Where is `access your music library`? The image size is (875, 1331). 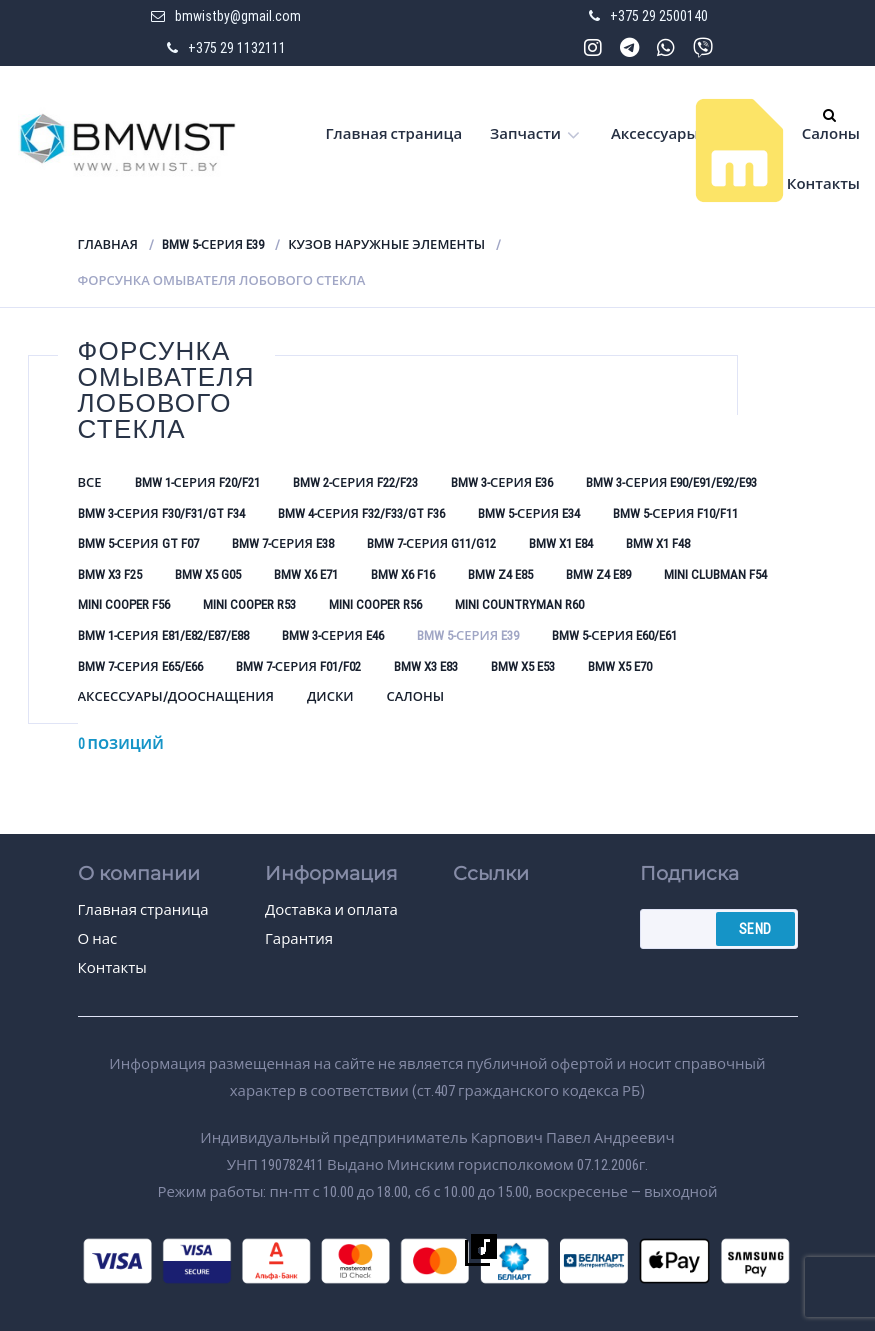
access your music library is located at coordinates (481, 1250).